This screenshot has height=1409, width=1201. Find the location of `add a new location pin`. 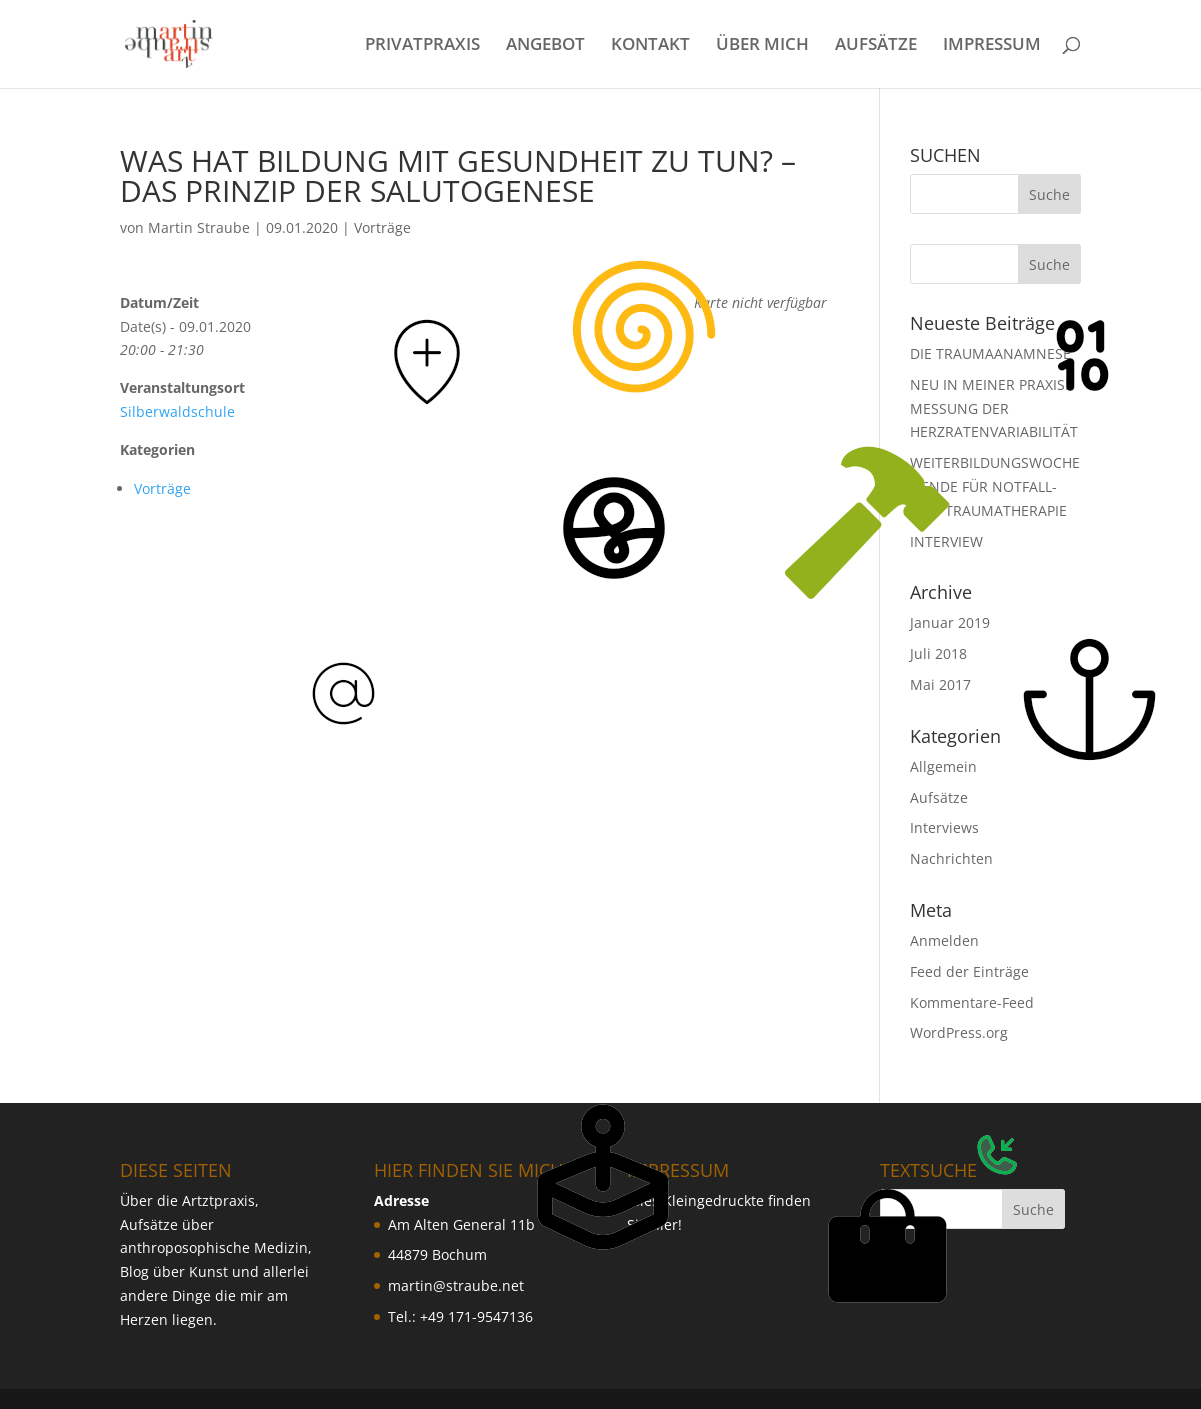

add a new location pin is located at coordinates (427, 362).